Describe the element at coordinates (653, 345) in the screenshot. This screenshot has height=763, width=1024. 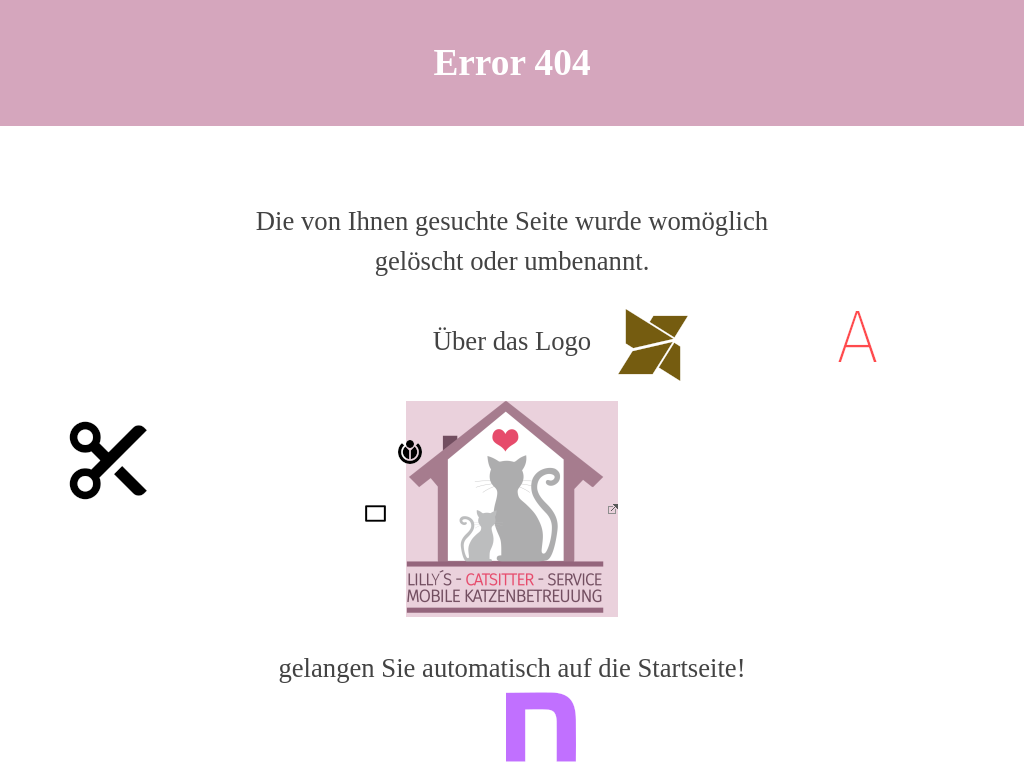
I see `link to MODX content management system` at that location.